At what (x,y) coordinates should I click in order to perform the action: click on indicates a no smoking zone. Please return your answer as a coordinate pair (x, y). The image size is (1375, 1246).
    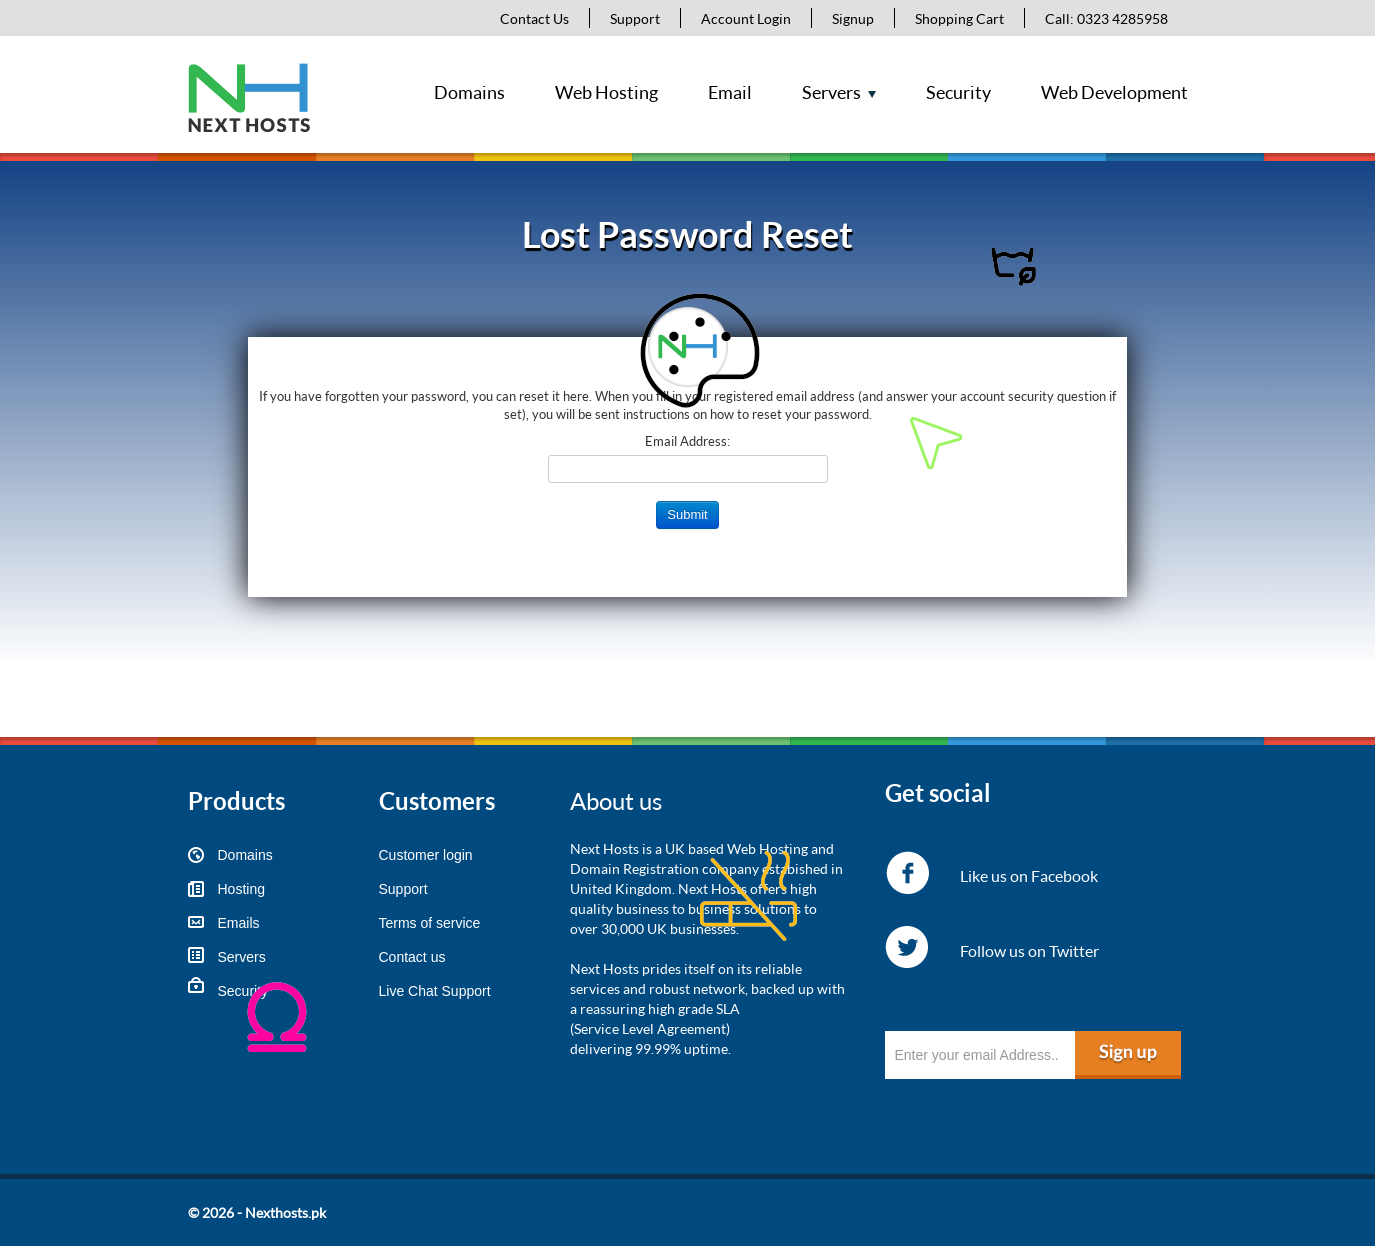
    Looking at the image, I should click on (748, 899).